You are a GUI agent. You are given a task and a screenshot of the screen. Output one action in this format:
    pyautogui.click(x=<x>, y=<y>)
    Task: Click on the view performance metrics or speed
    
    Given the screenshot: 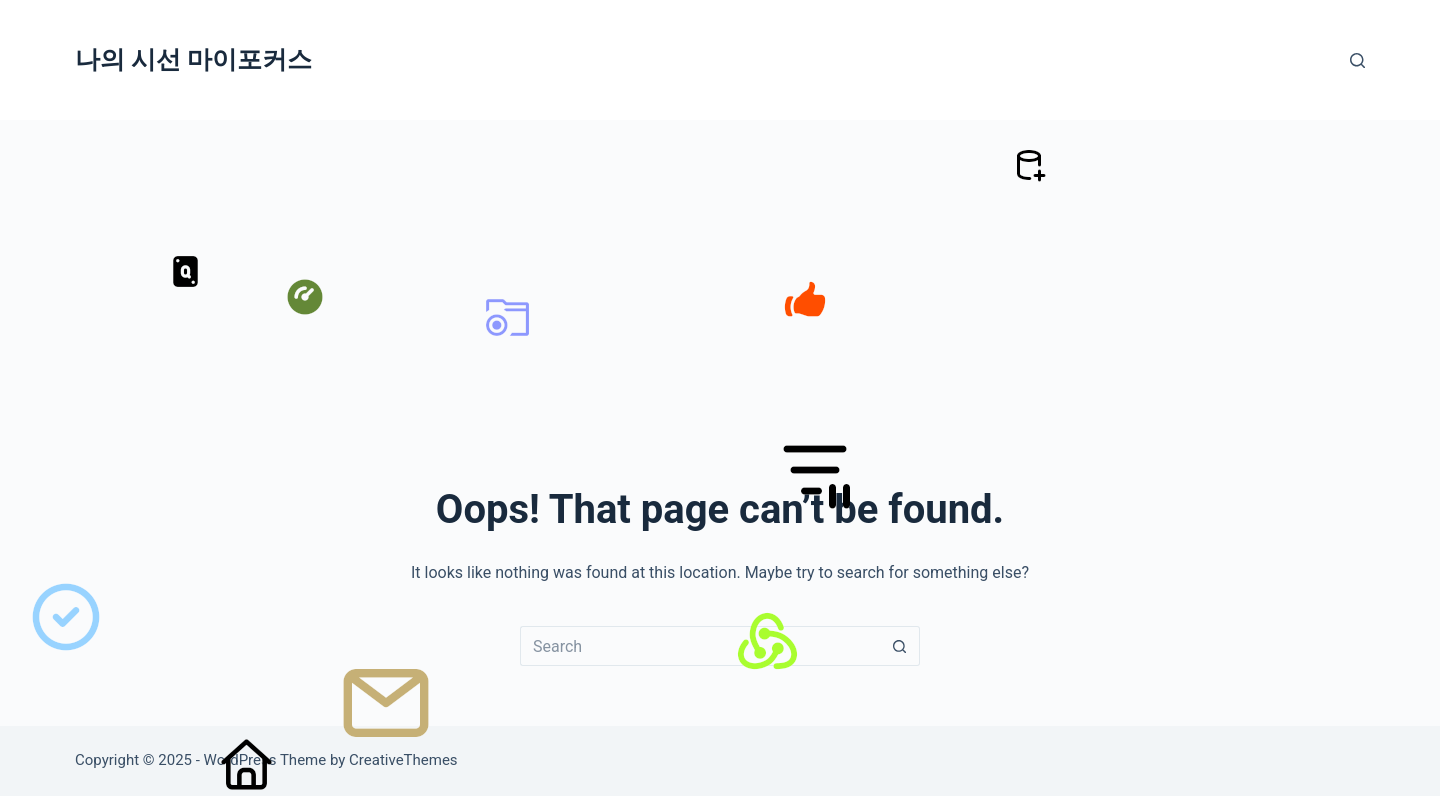 What is the action you would take?
    pyautogui.click(x=305, y=297)
    